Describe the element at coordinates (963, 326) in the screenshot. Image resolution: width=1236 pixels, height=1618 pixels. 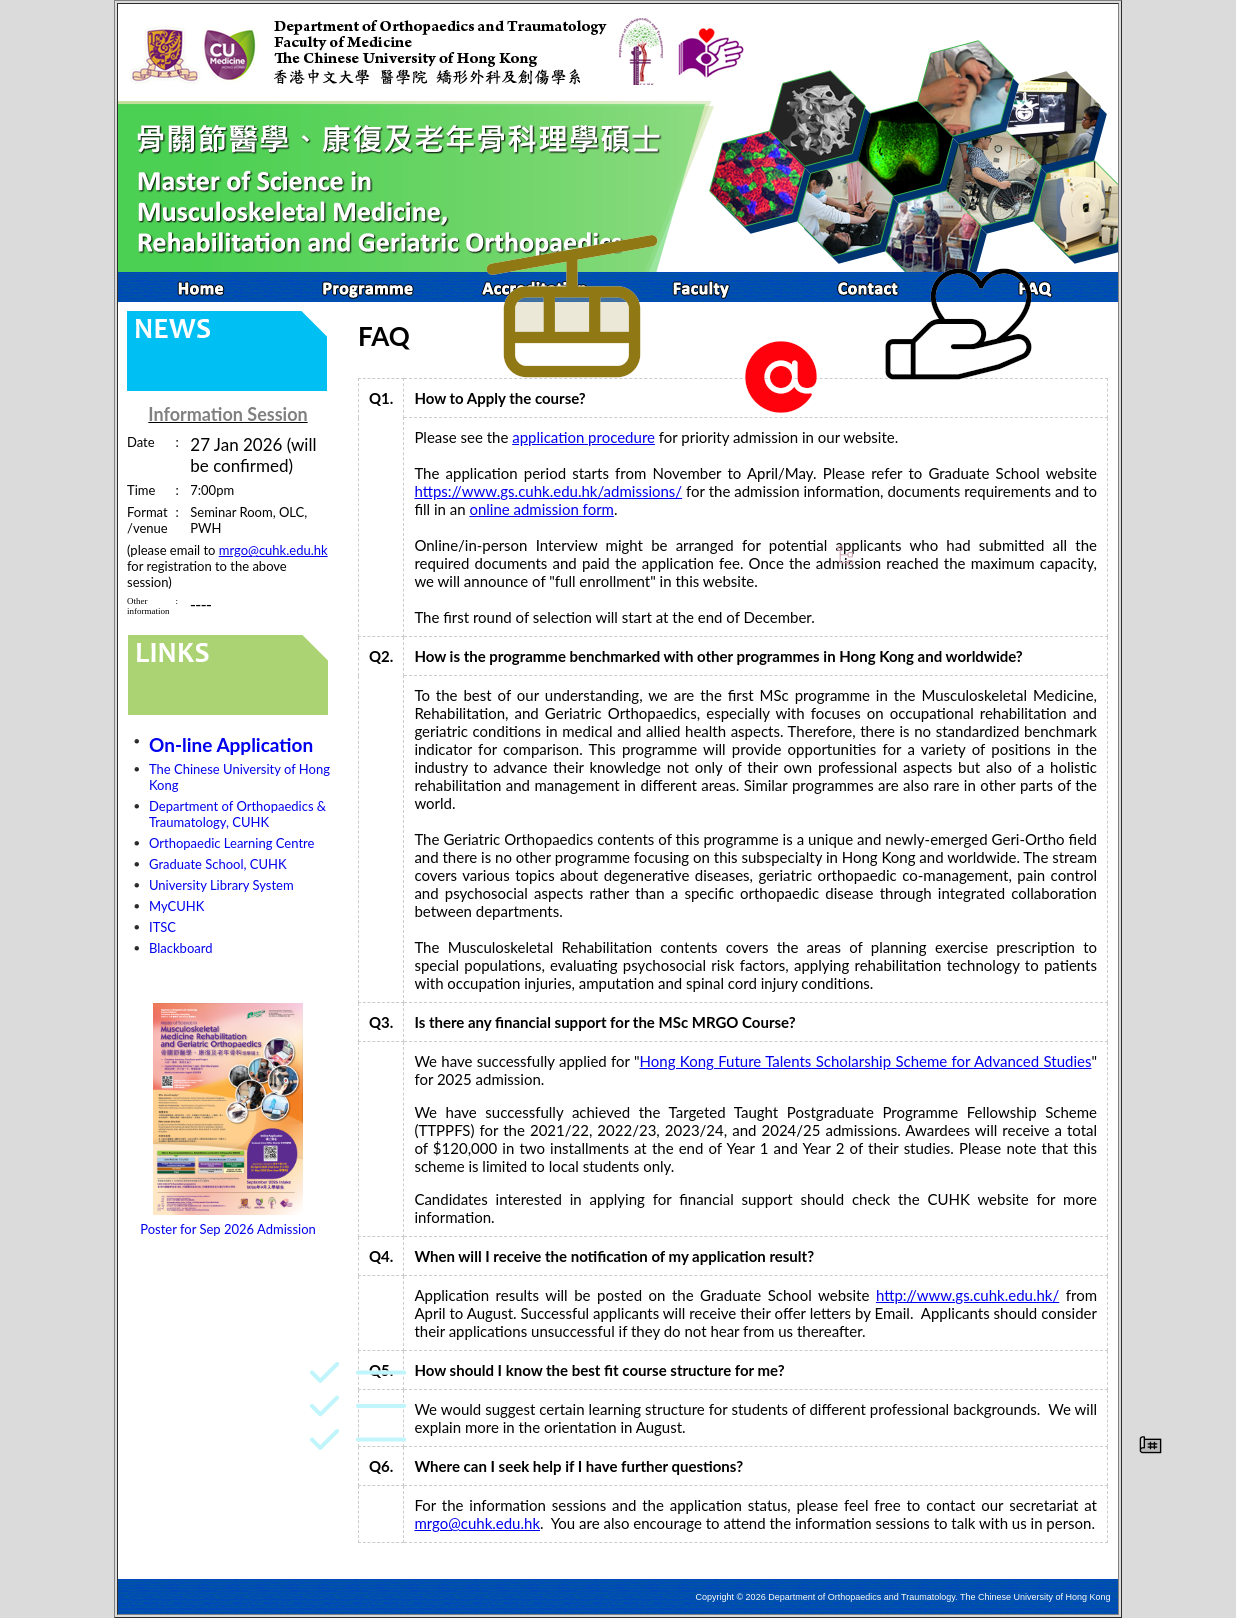
I see `donate or make a charitable contribution` at that location.